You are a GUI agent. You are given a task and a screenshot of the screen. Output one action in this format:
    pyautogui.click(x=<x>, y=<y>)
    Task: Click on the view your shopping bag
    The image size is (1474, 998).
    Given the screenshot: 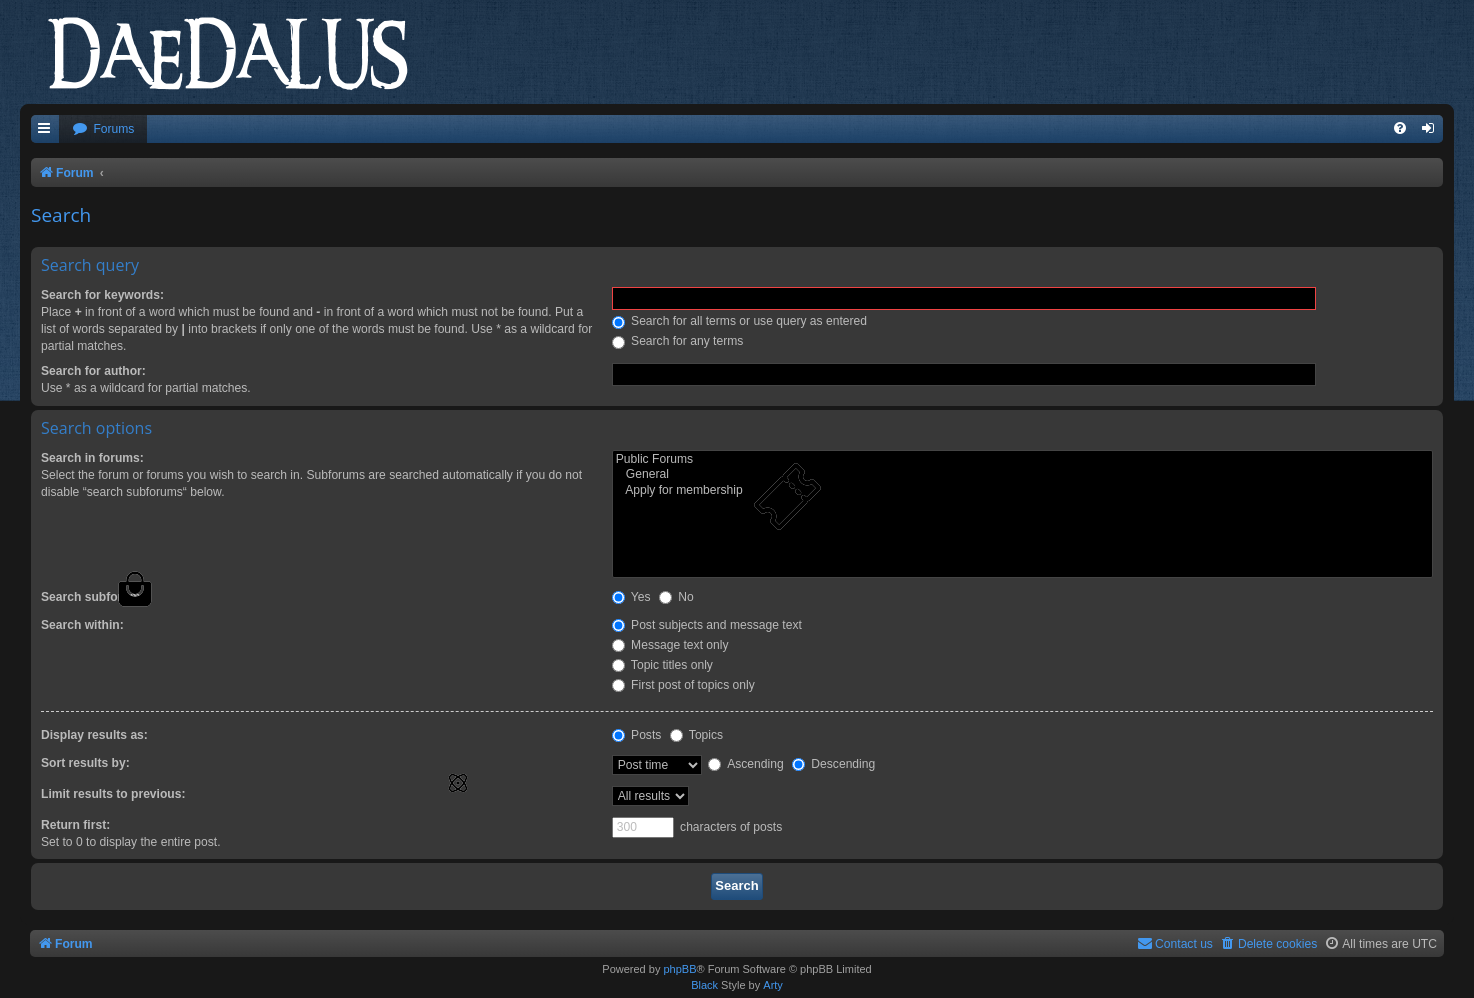 What is the action you would take?
    pyautogui.click(x=135, y=589)
    